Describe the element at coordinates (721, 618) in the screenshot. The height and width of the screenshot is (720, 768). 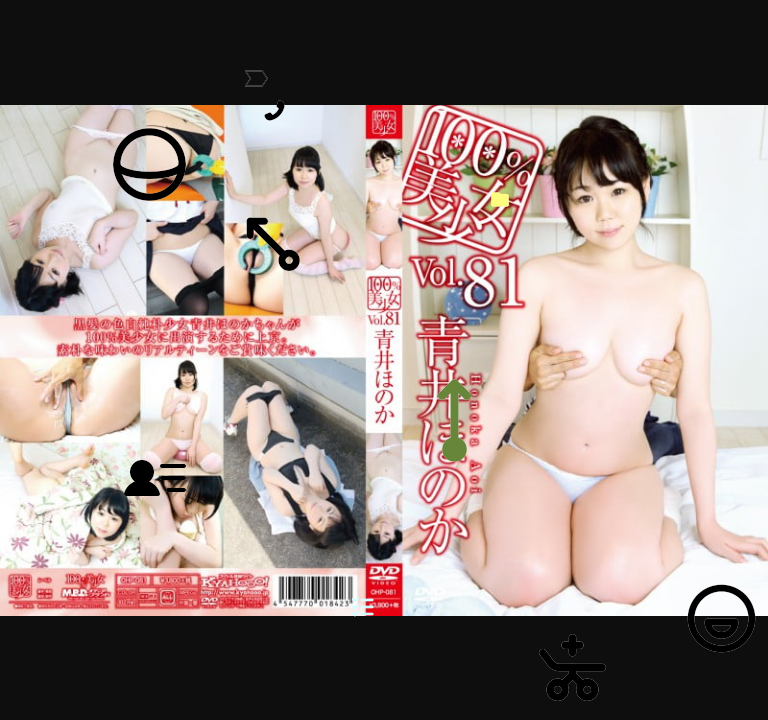
I see `open funimation streaming app` at that location.